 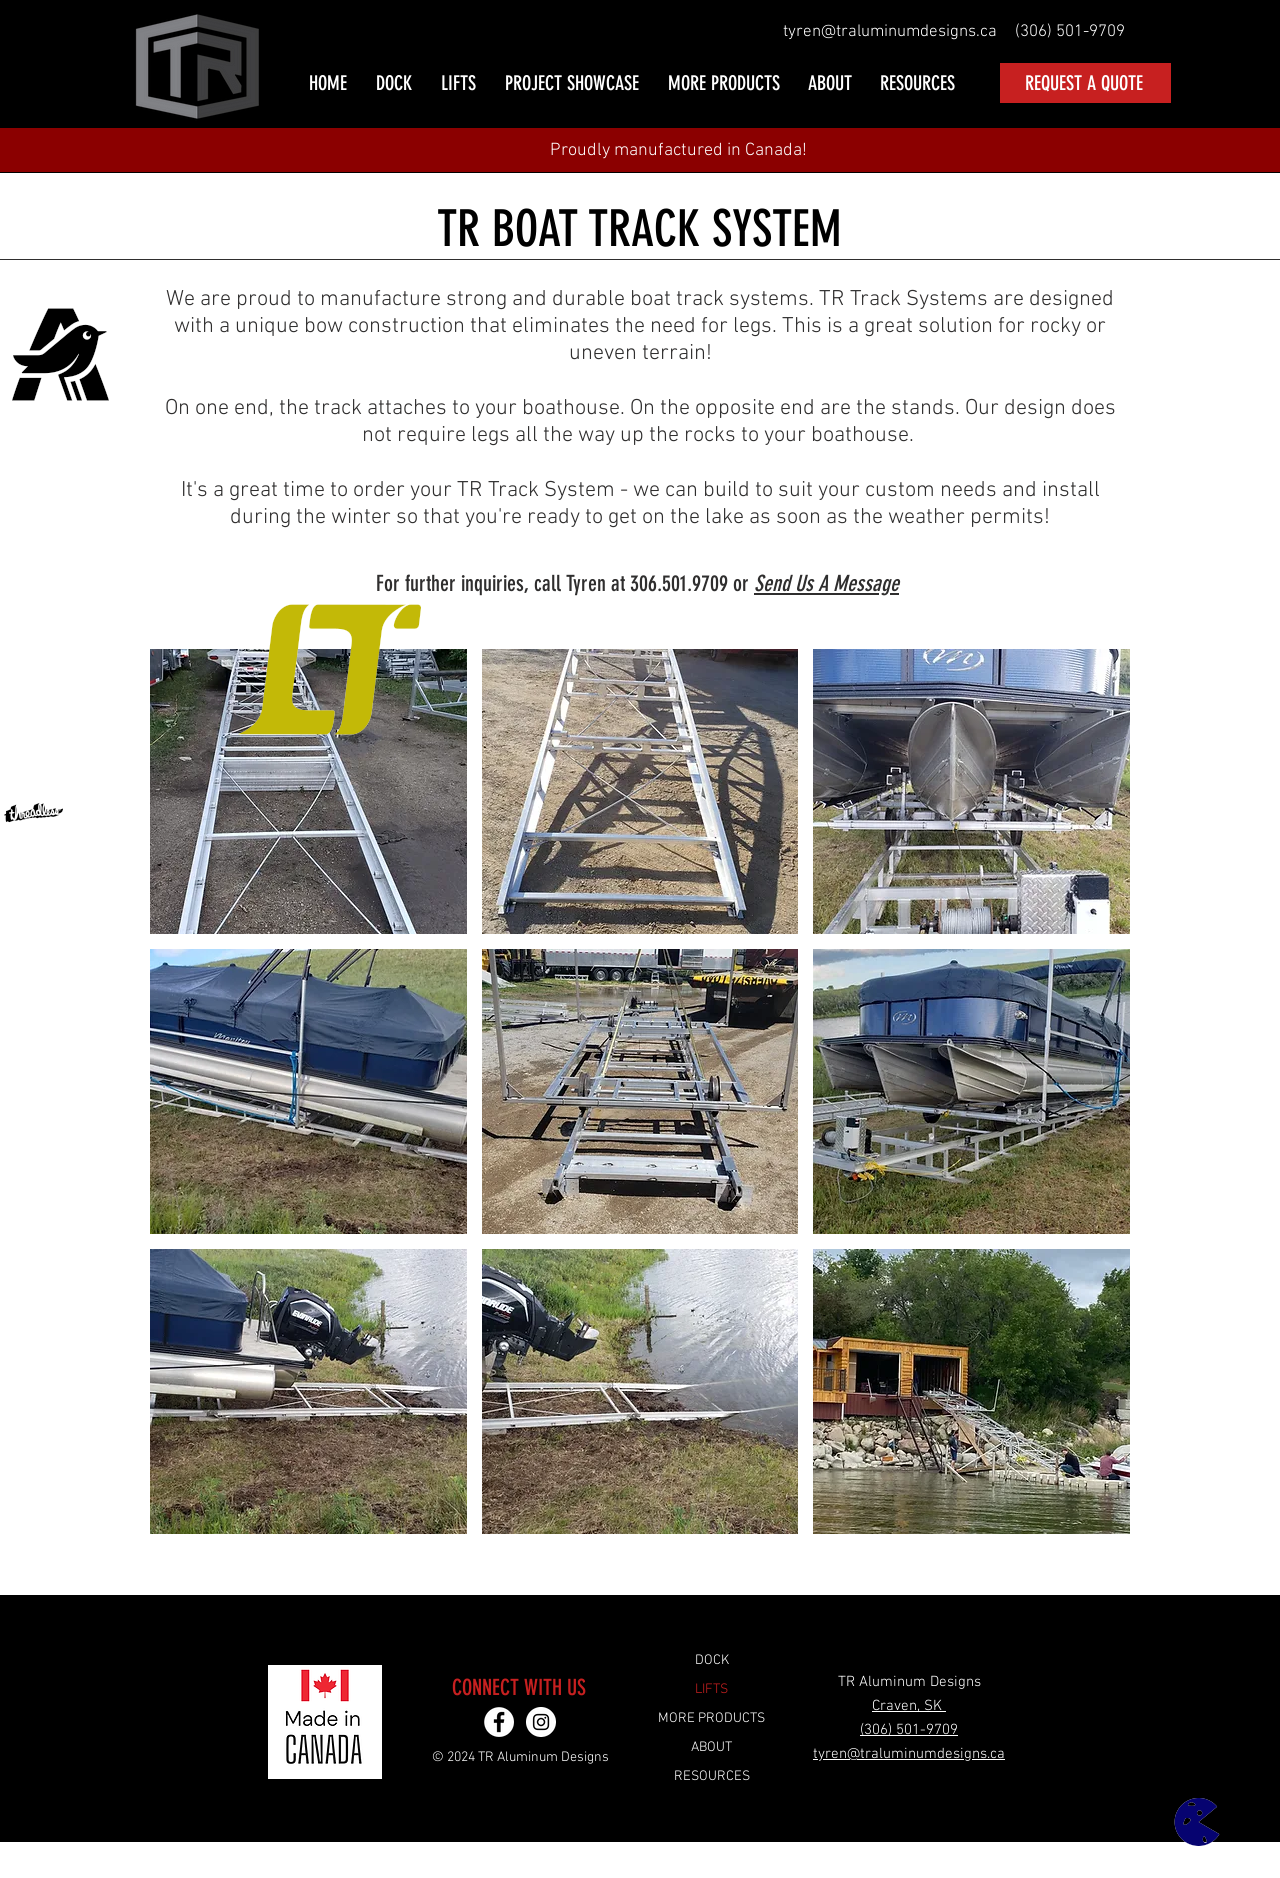 I want to click on visit the Threadless website or app, so click(x=33, y=812).